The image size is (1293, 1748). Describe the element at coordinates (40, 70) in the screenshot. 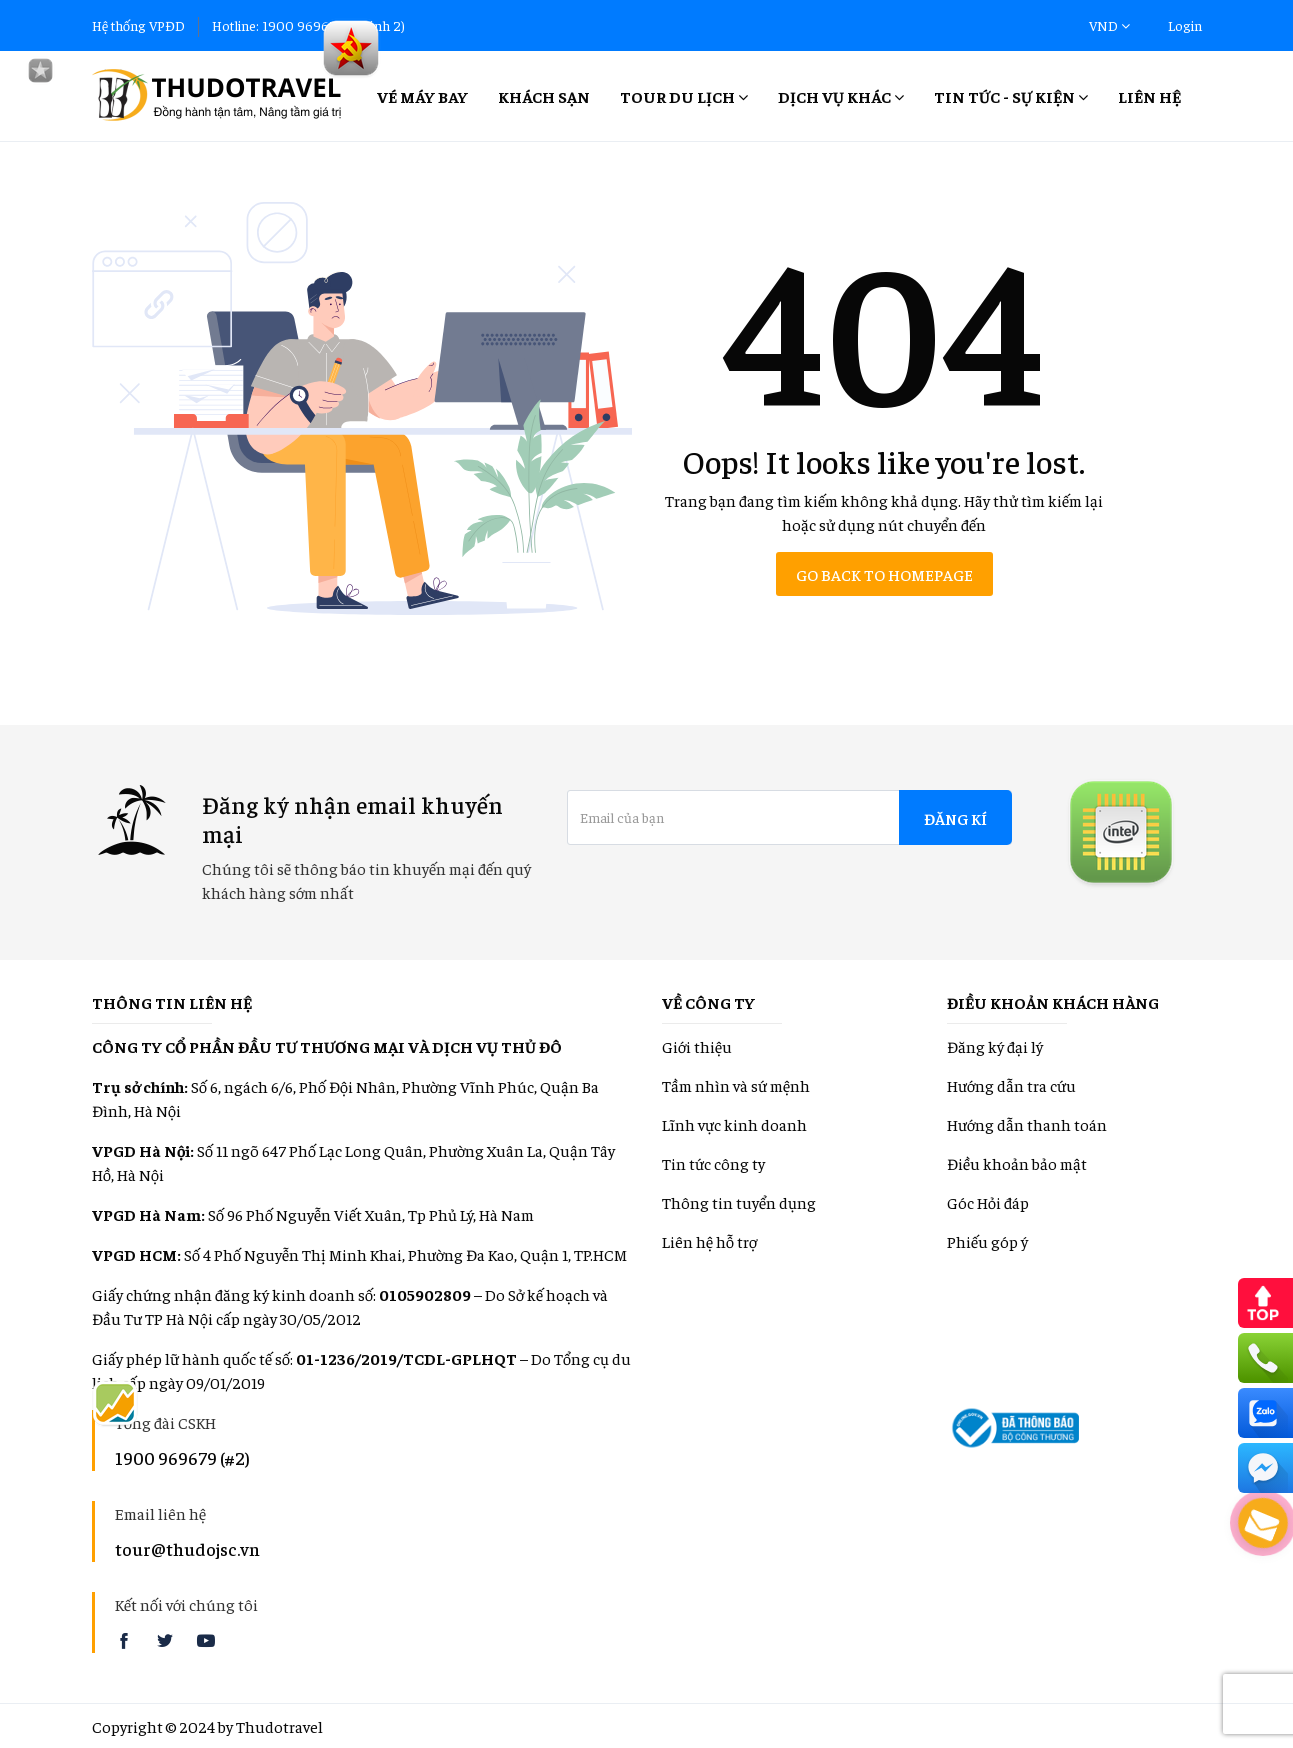

I see `open the iTunes Store app` at that location.